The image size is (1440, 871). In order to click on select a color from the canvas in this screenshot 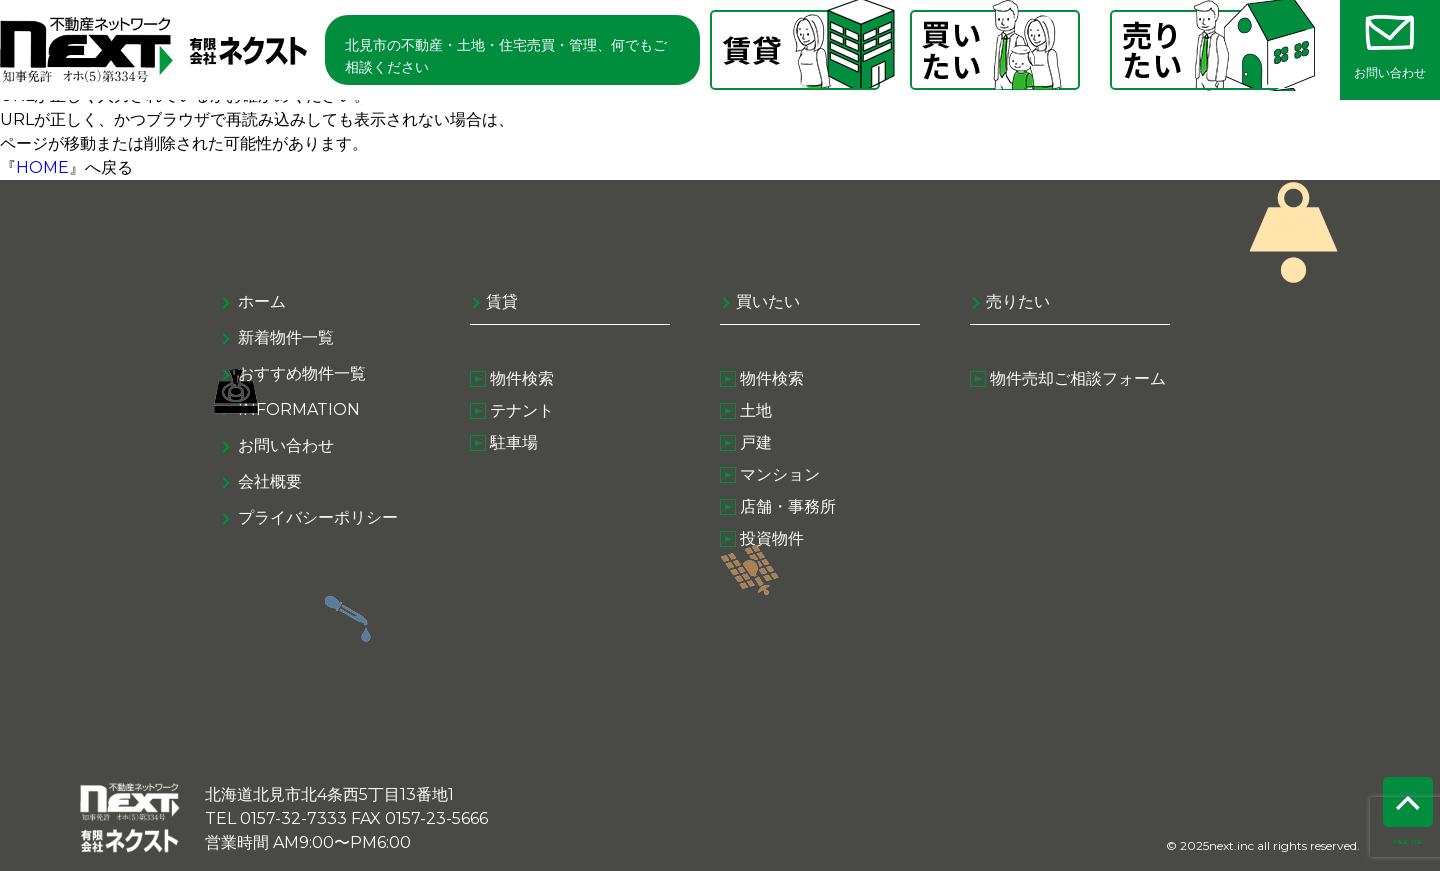, I will do `click(347, 618)`.